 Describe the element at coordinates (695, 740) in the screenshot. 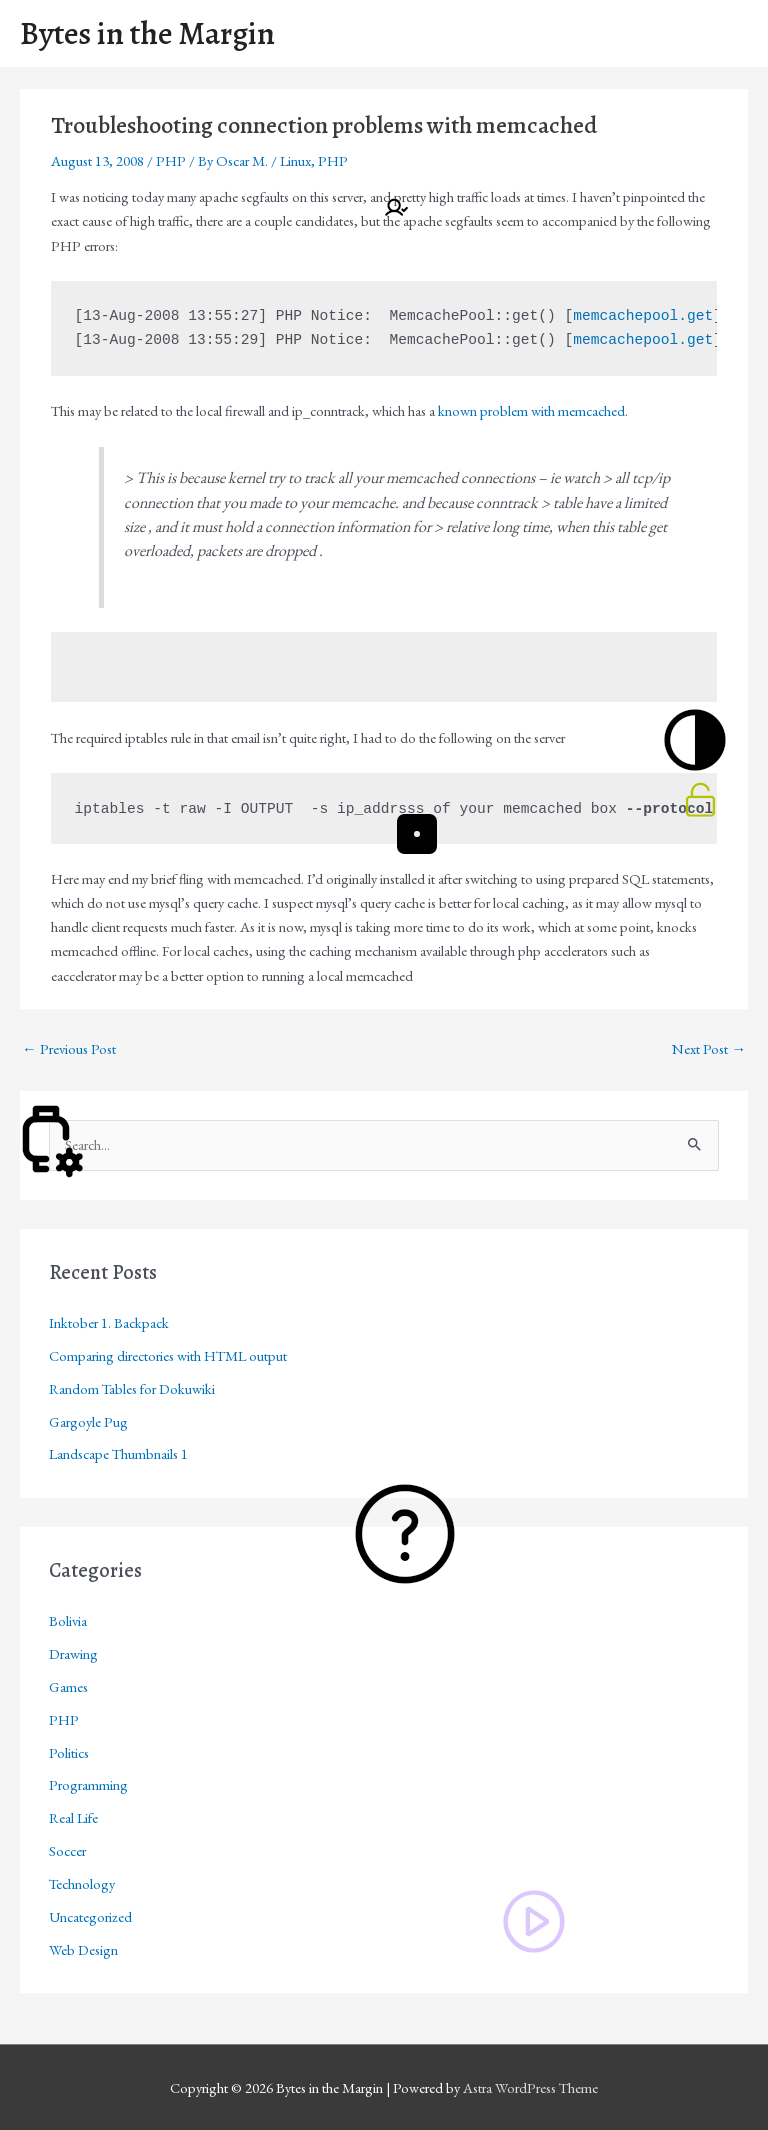

I see `adjust display contrast settings` at that location.